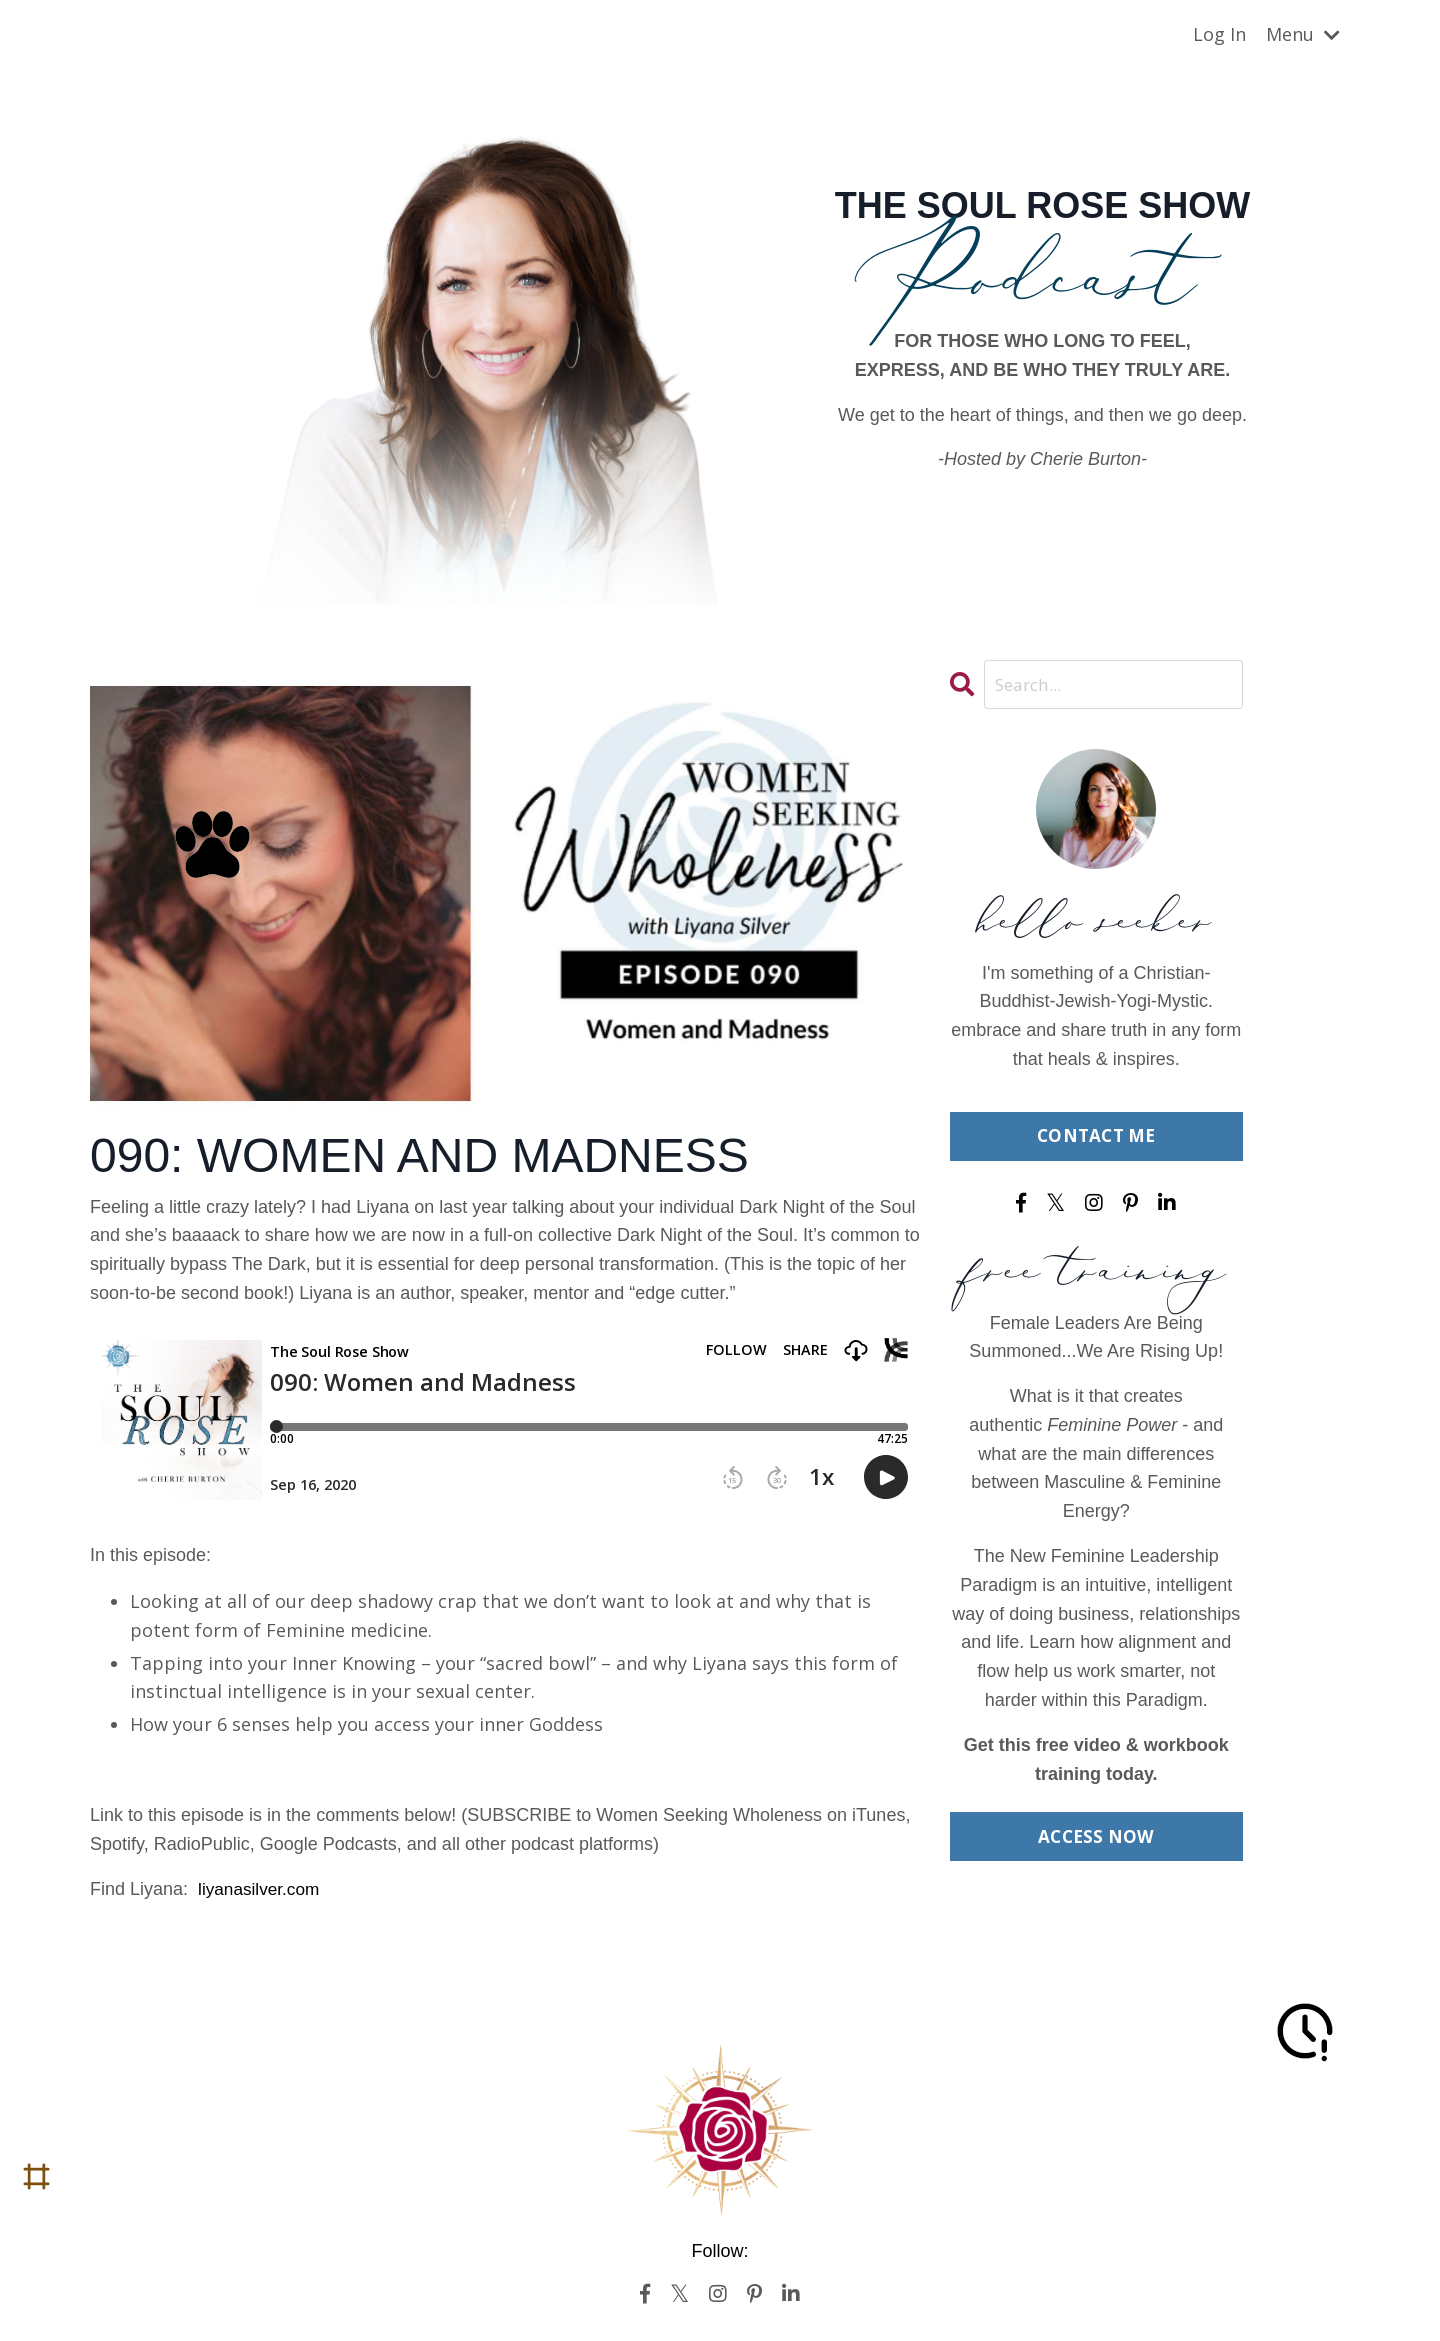 The image size is (1440, 2341). Describe the element at coordinates (36, 2176) in the screenshot. I see `access frame or artboard settings` at that location.